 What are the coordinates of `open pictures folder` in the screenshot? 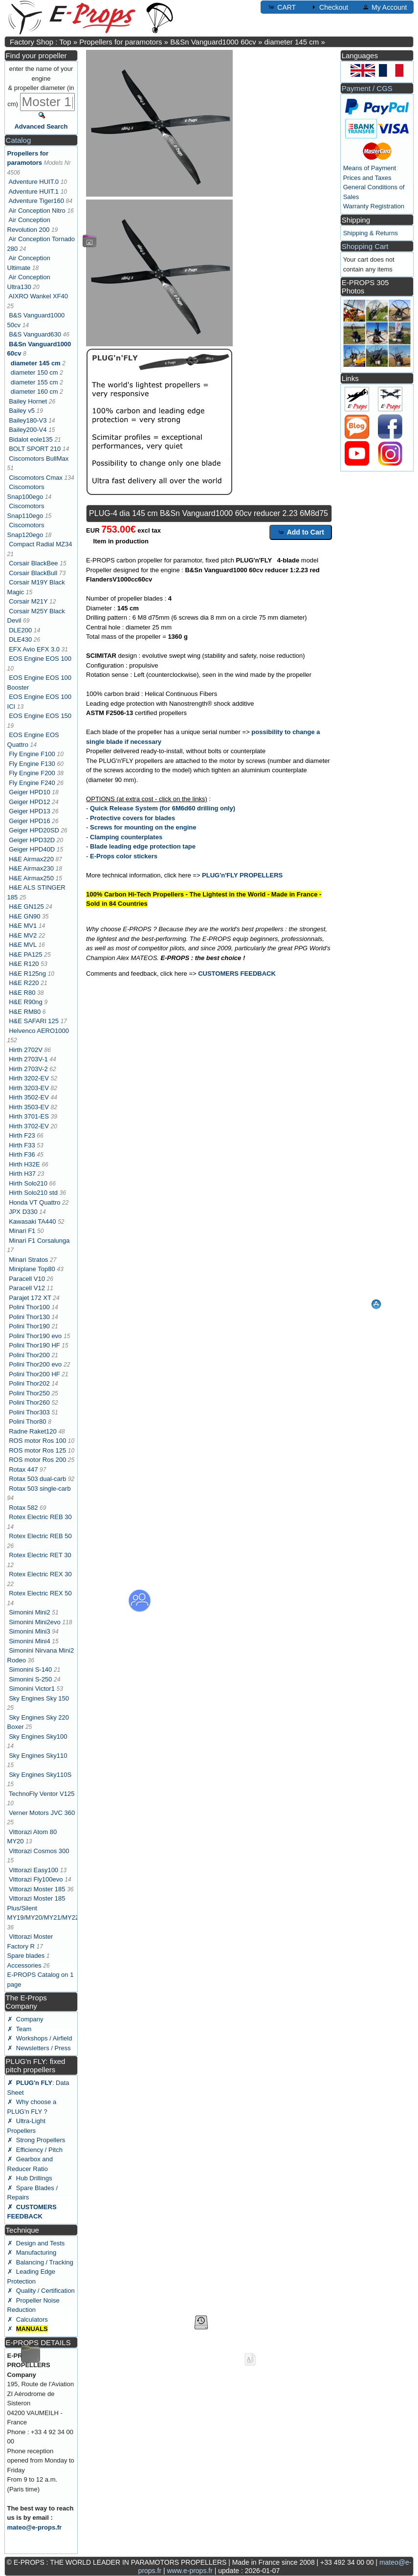 It's located at (89, 241).